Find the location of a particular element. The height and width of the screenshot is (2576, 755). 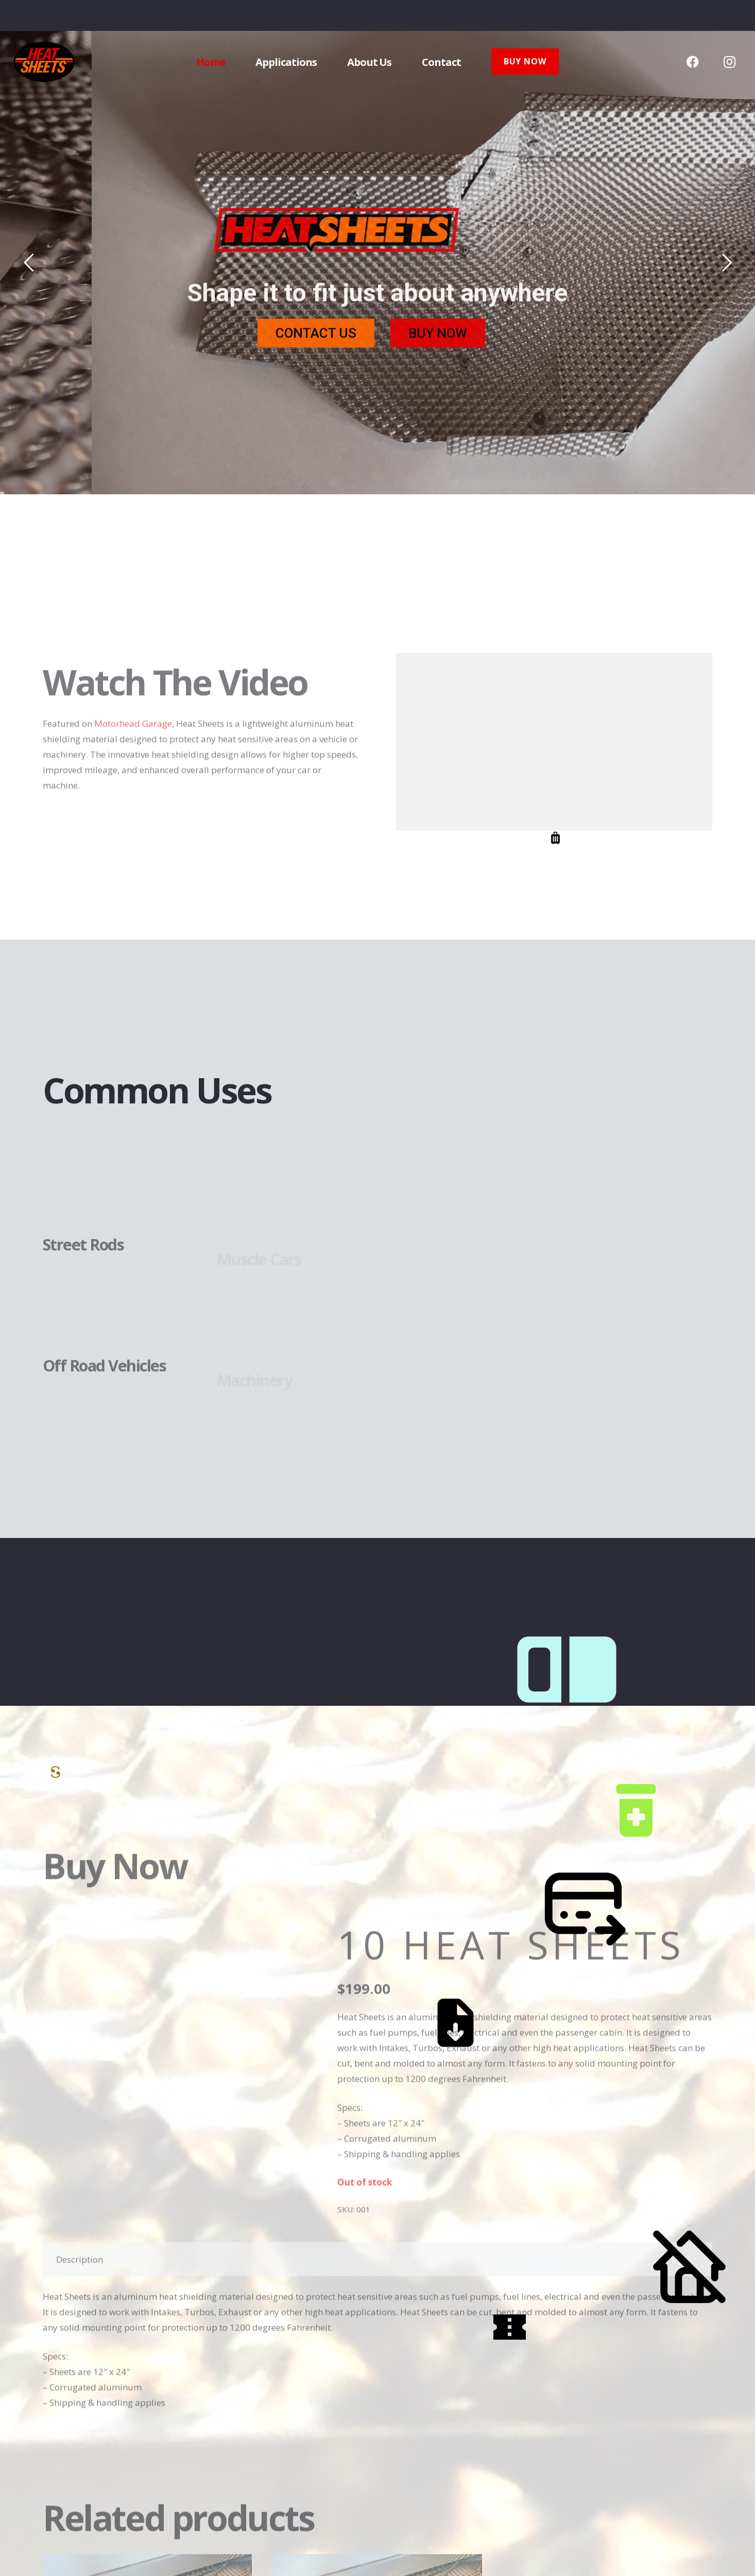

make a payment with saved card is located at coordinates (583, 1903).